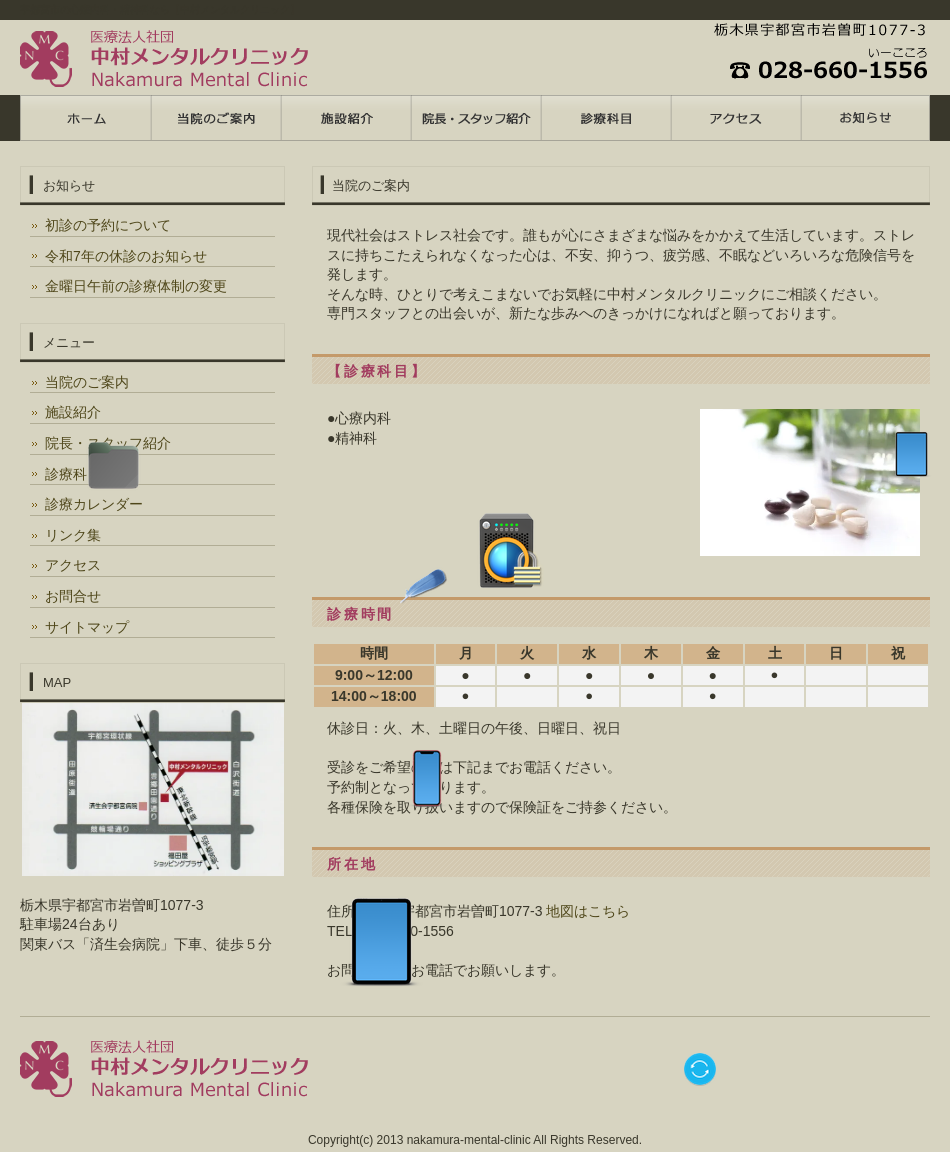 This screenshot has height=1152, width=950. What do you see at coordinates (381, 932) in the screenshot?
I see `iPad Mini device icon` at bounding box center [381, 932].